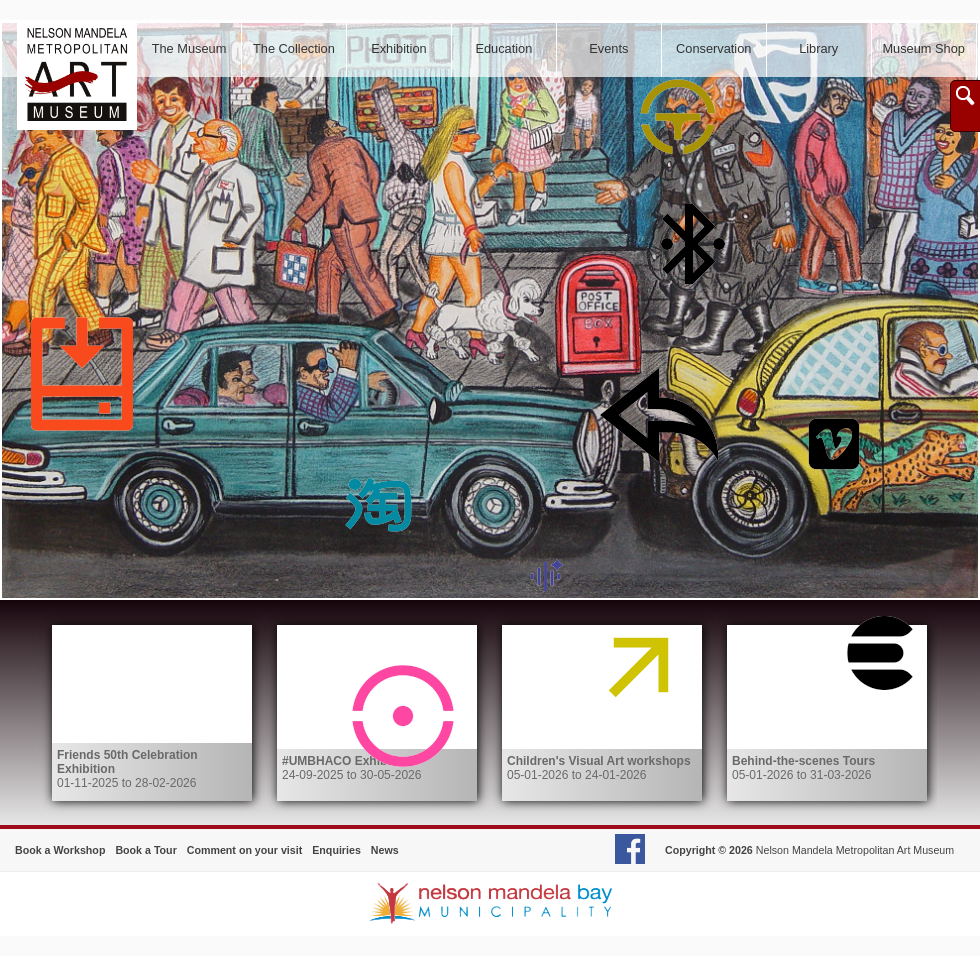 The width and height of the screenshot is (980, 956). I want to click on reply to a message or email, so click(665, 415).